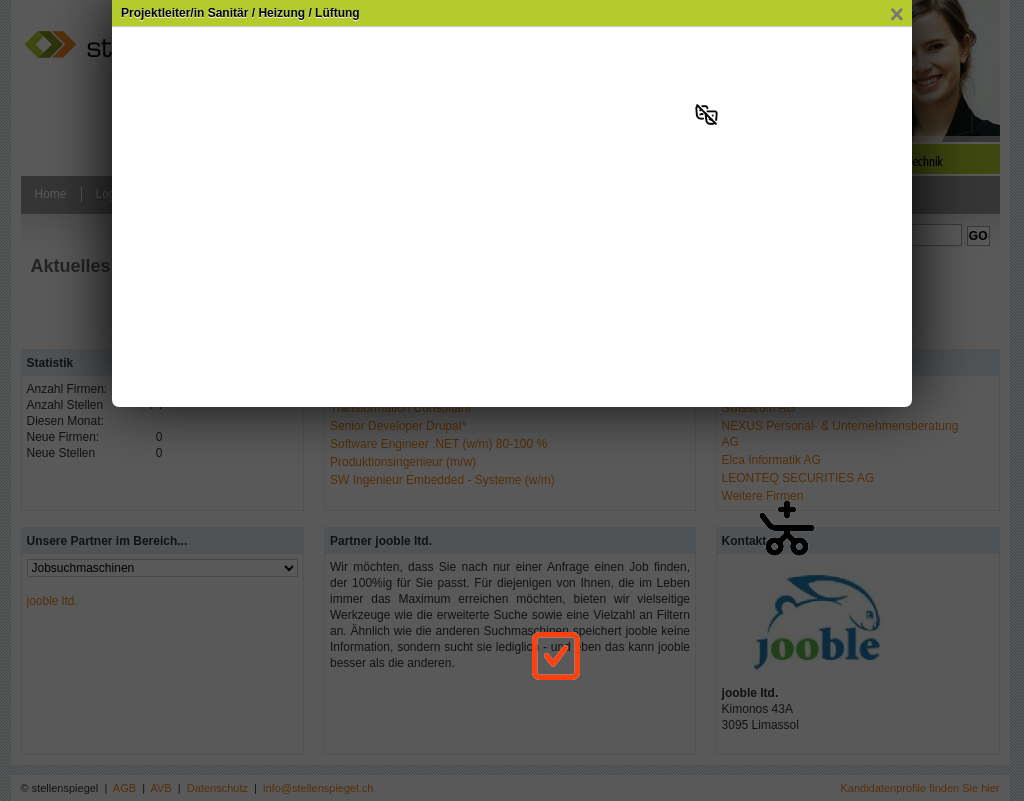 This screenshot has height=801, width=1024. What do you see at coordinates (787, 528) in the screenshot?
I see `access emergency medical bed availability` at bounding box center [787, 528].